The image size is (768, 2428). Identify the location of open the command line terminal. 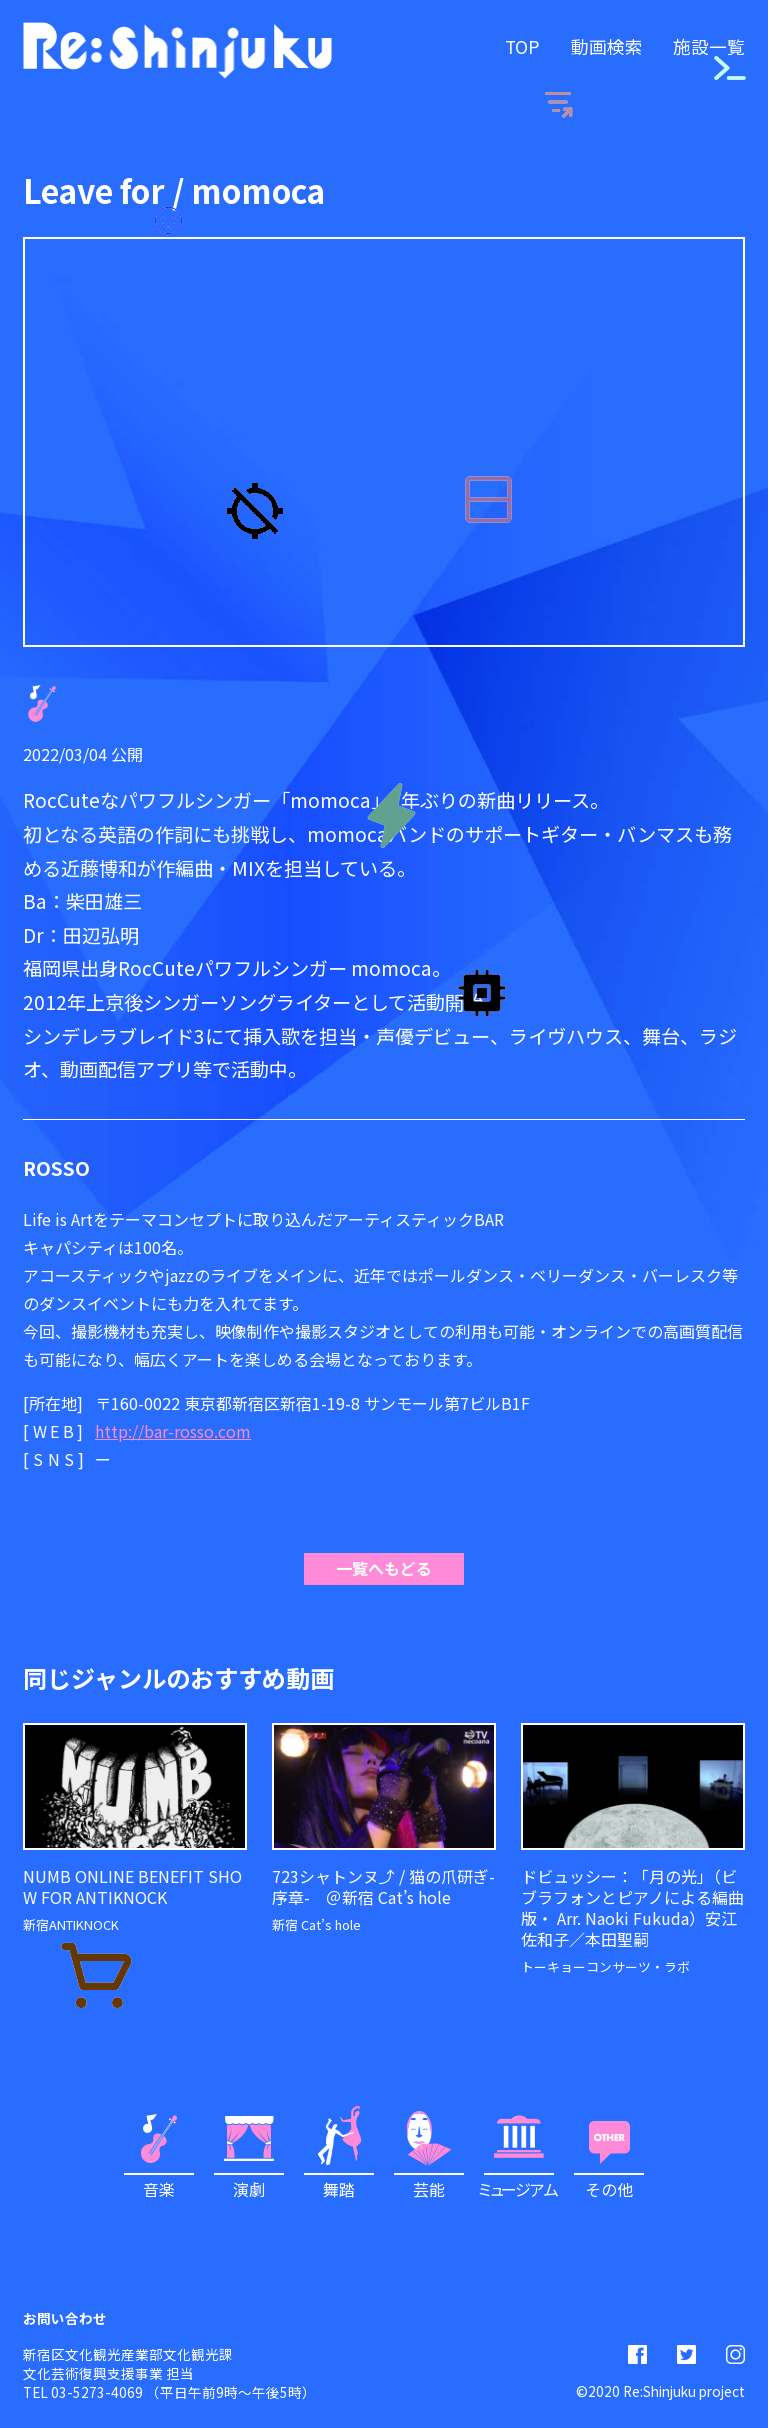
(730, 68).